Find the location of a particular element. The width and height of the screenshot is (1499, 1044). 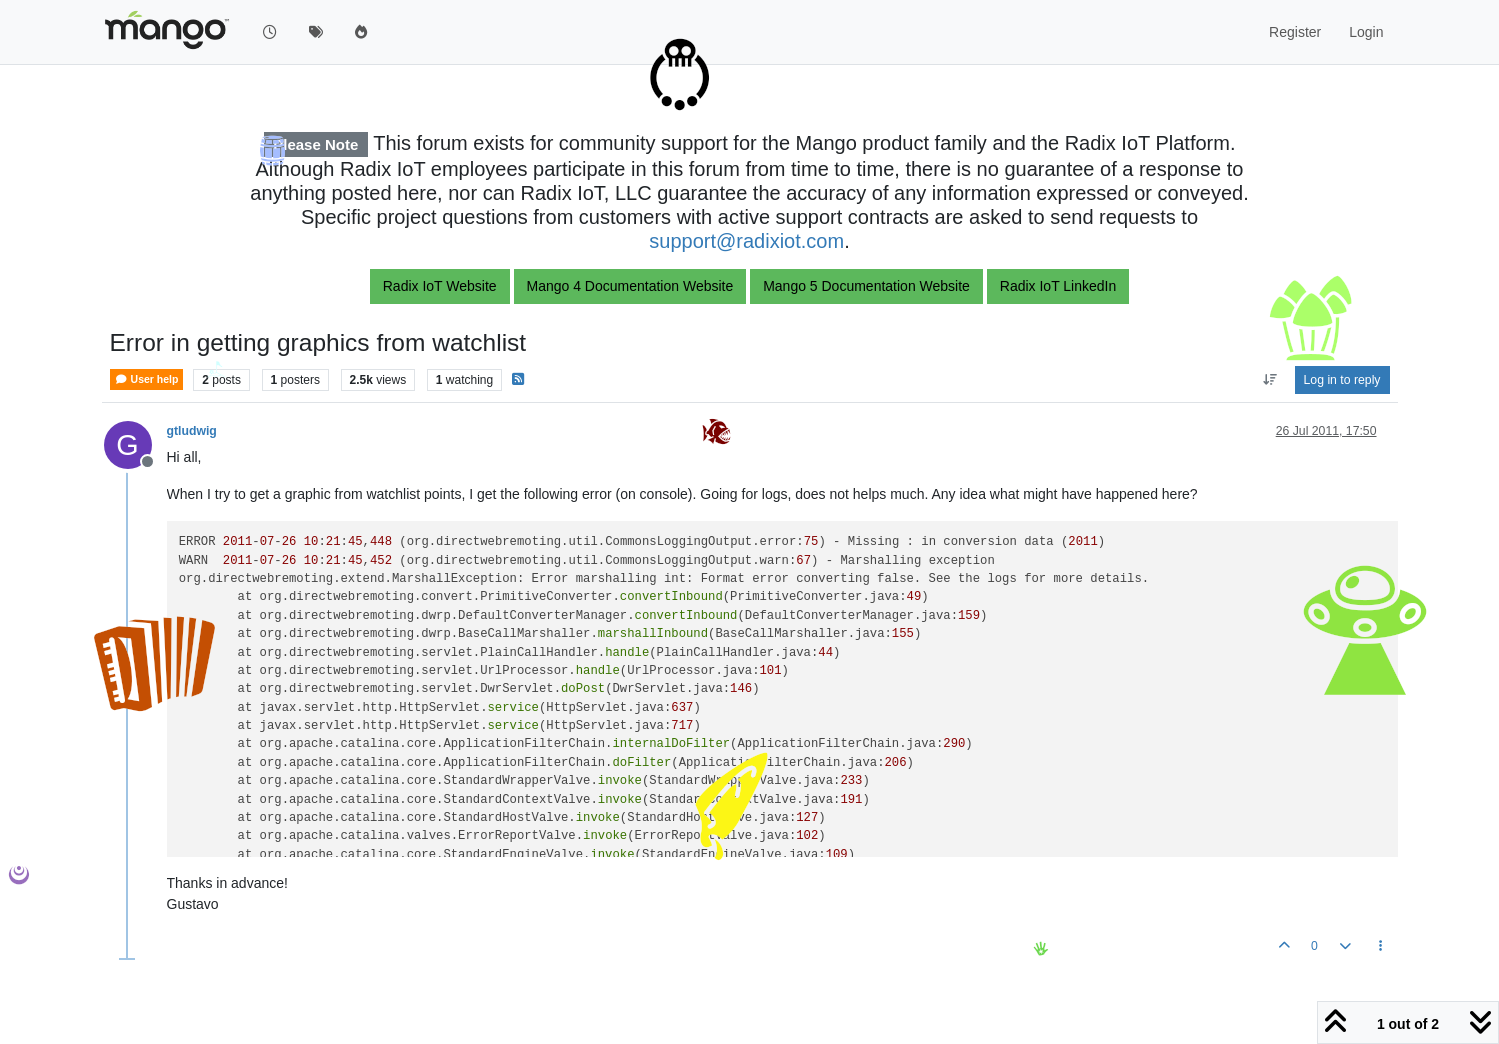

access foraging or nature-related content is located at coordinates (1310, 317).